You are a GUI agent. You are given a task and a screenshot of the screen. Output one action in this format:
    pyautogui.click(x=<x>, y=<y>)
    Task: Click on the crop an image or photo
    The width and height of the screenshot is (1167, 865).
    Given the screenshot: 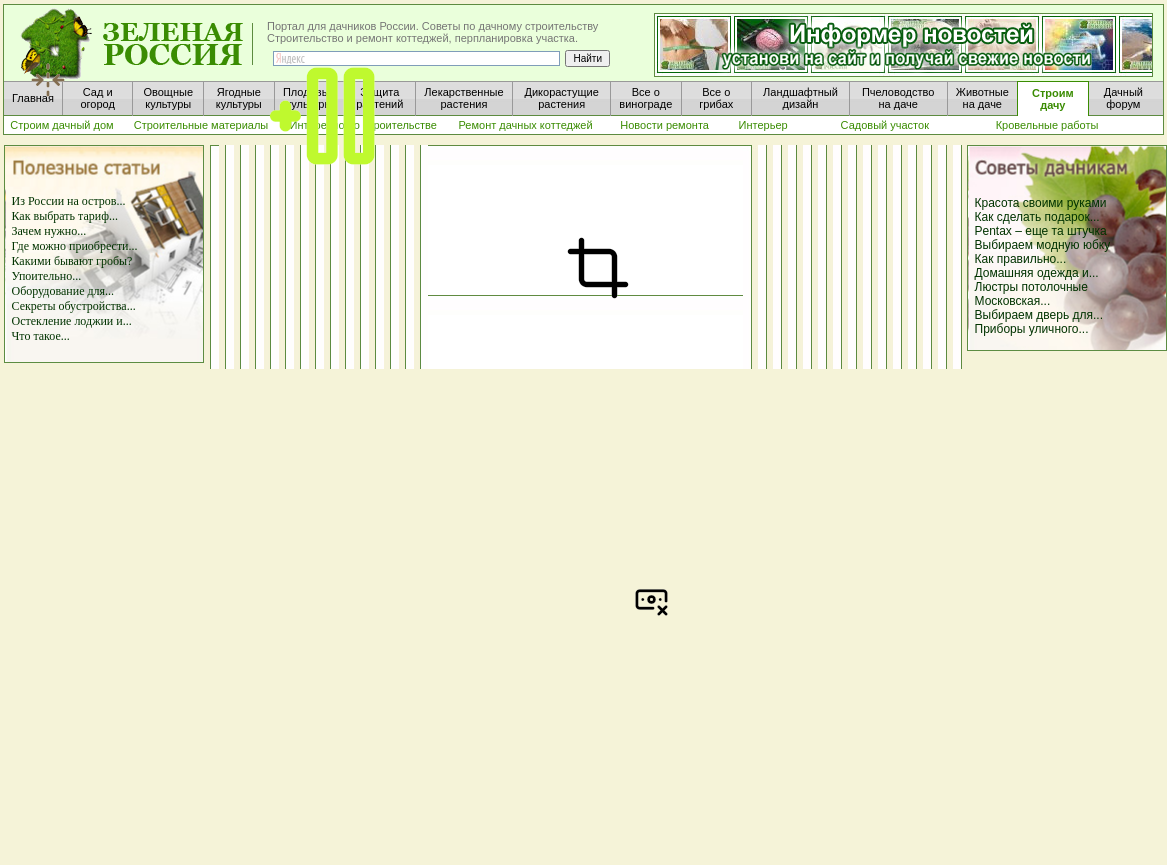 What is the action you would take?
    pyautogui.click(x=598, y=268)
    